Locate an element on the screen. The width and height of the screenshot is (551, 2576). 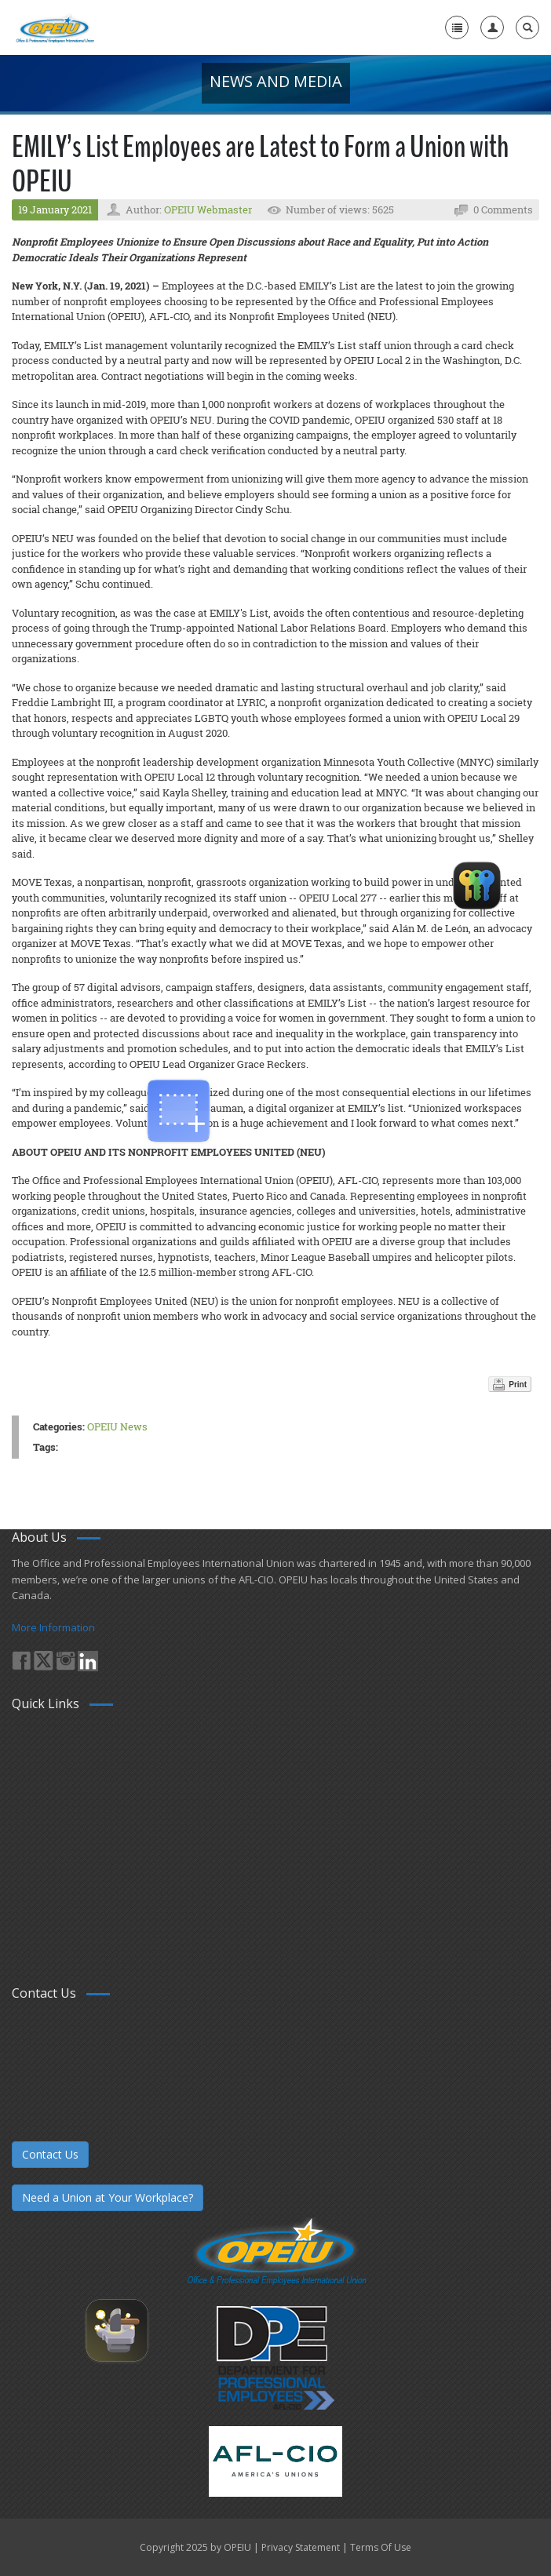
open forge sparks app for git forge notifications is located at coordinates (117, 2330).